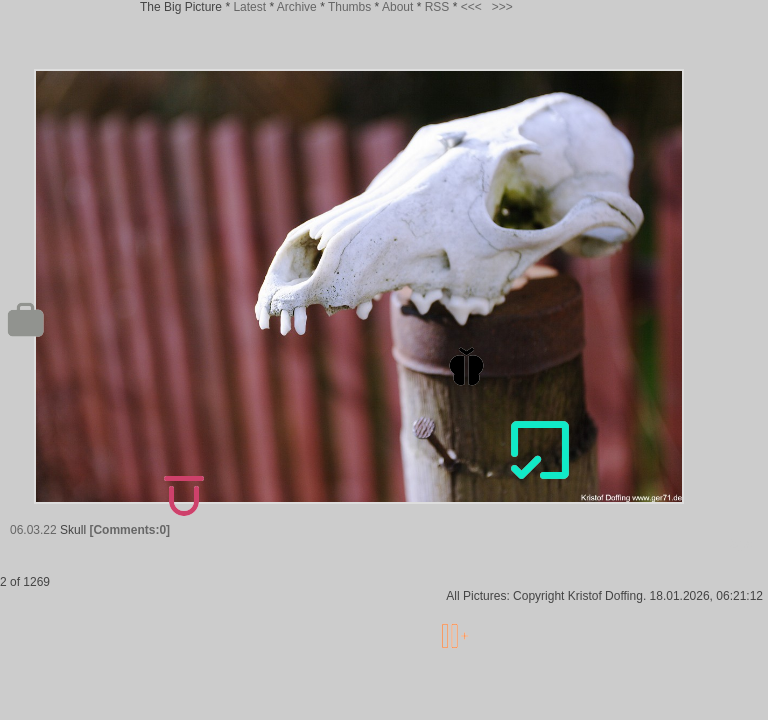 This screenshot has width=768, height=720. What do you see at coordinates (466, 366) in the screenshot?
I see `access nature or wildlife category` at bounding box center [466, 366].